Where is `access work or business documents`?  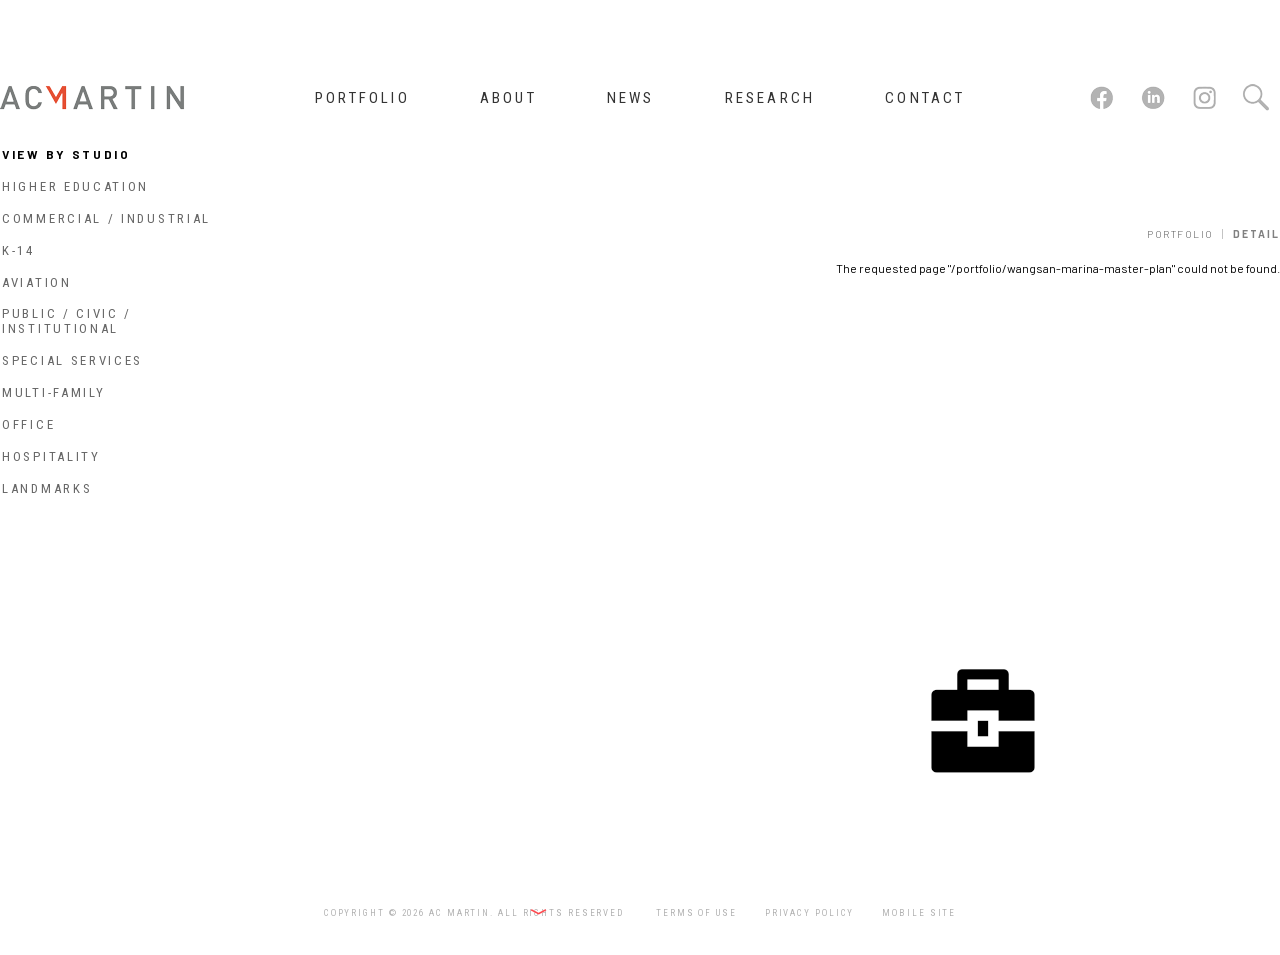 access work or business documents is located at coordinates (983, 726).